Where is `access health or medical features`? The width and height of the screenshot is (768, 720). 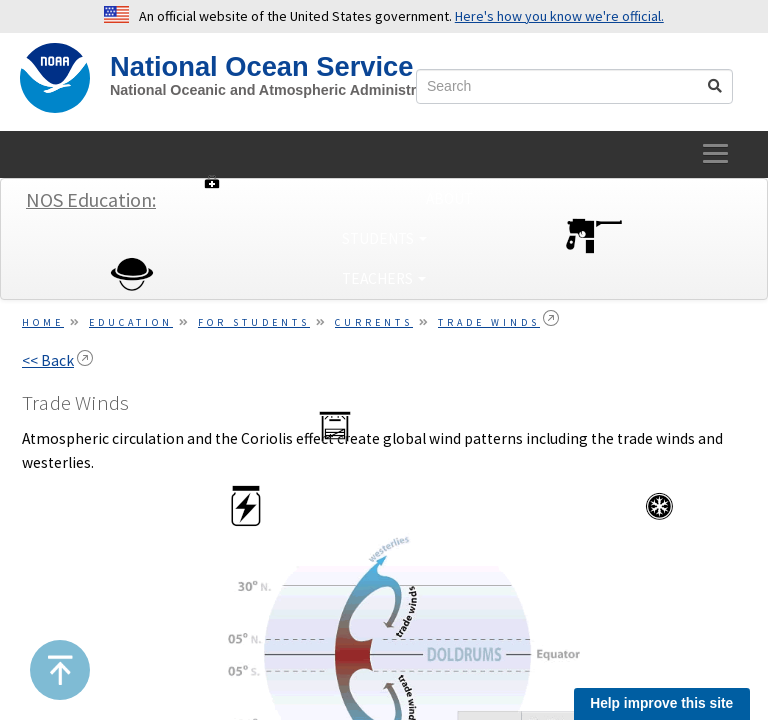 access health or medical features is located at coordinates (212, 181).